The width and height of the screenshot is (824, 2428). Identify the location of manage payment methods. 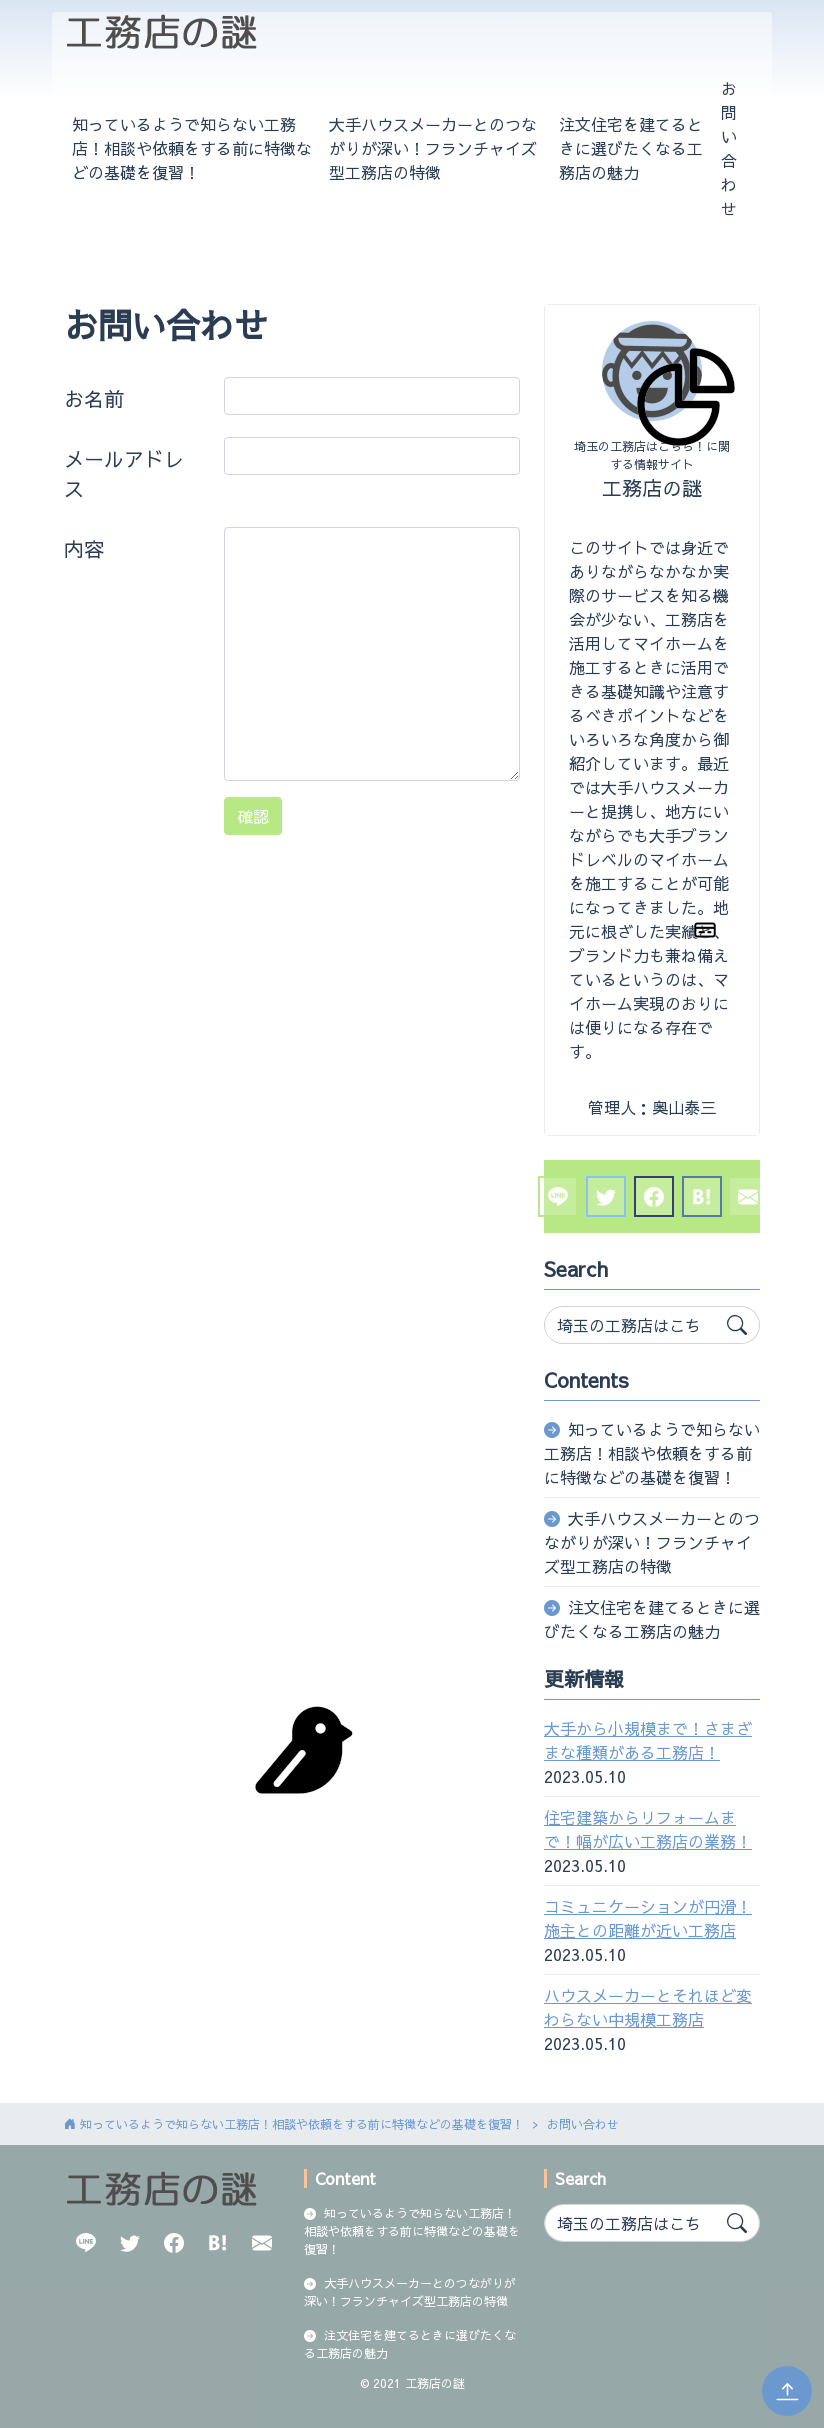
(705, 930).